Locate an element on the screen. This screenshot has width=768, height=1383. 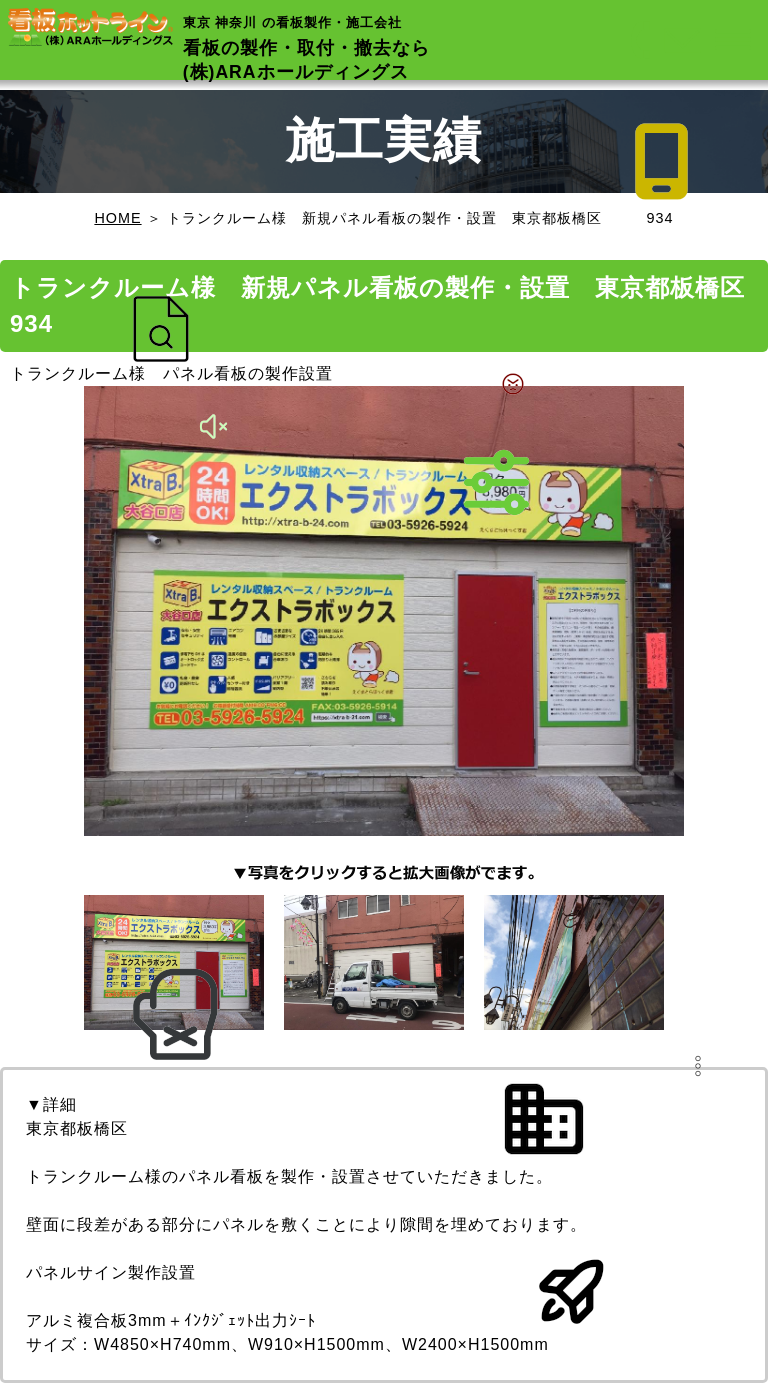
launch or deploy a project is located at coordinates (572, 1290).